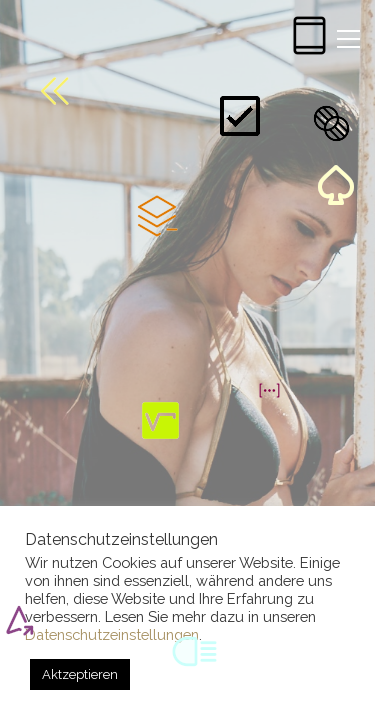 This screenshot has height=720, width=375. What do you see at coordinates (19, 620) in the screenshot?
I see `share your current location` at bounding box center [19, 620].